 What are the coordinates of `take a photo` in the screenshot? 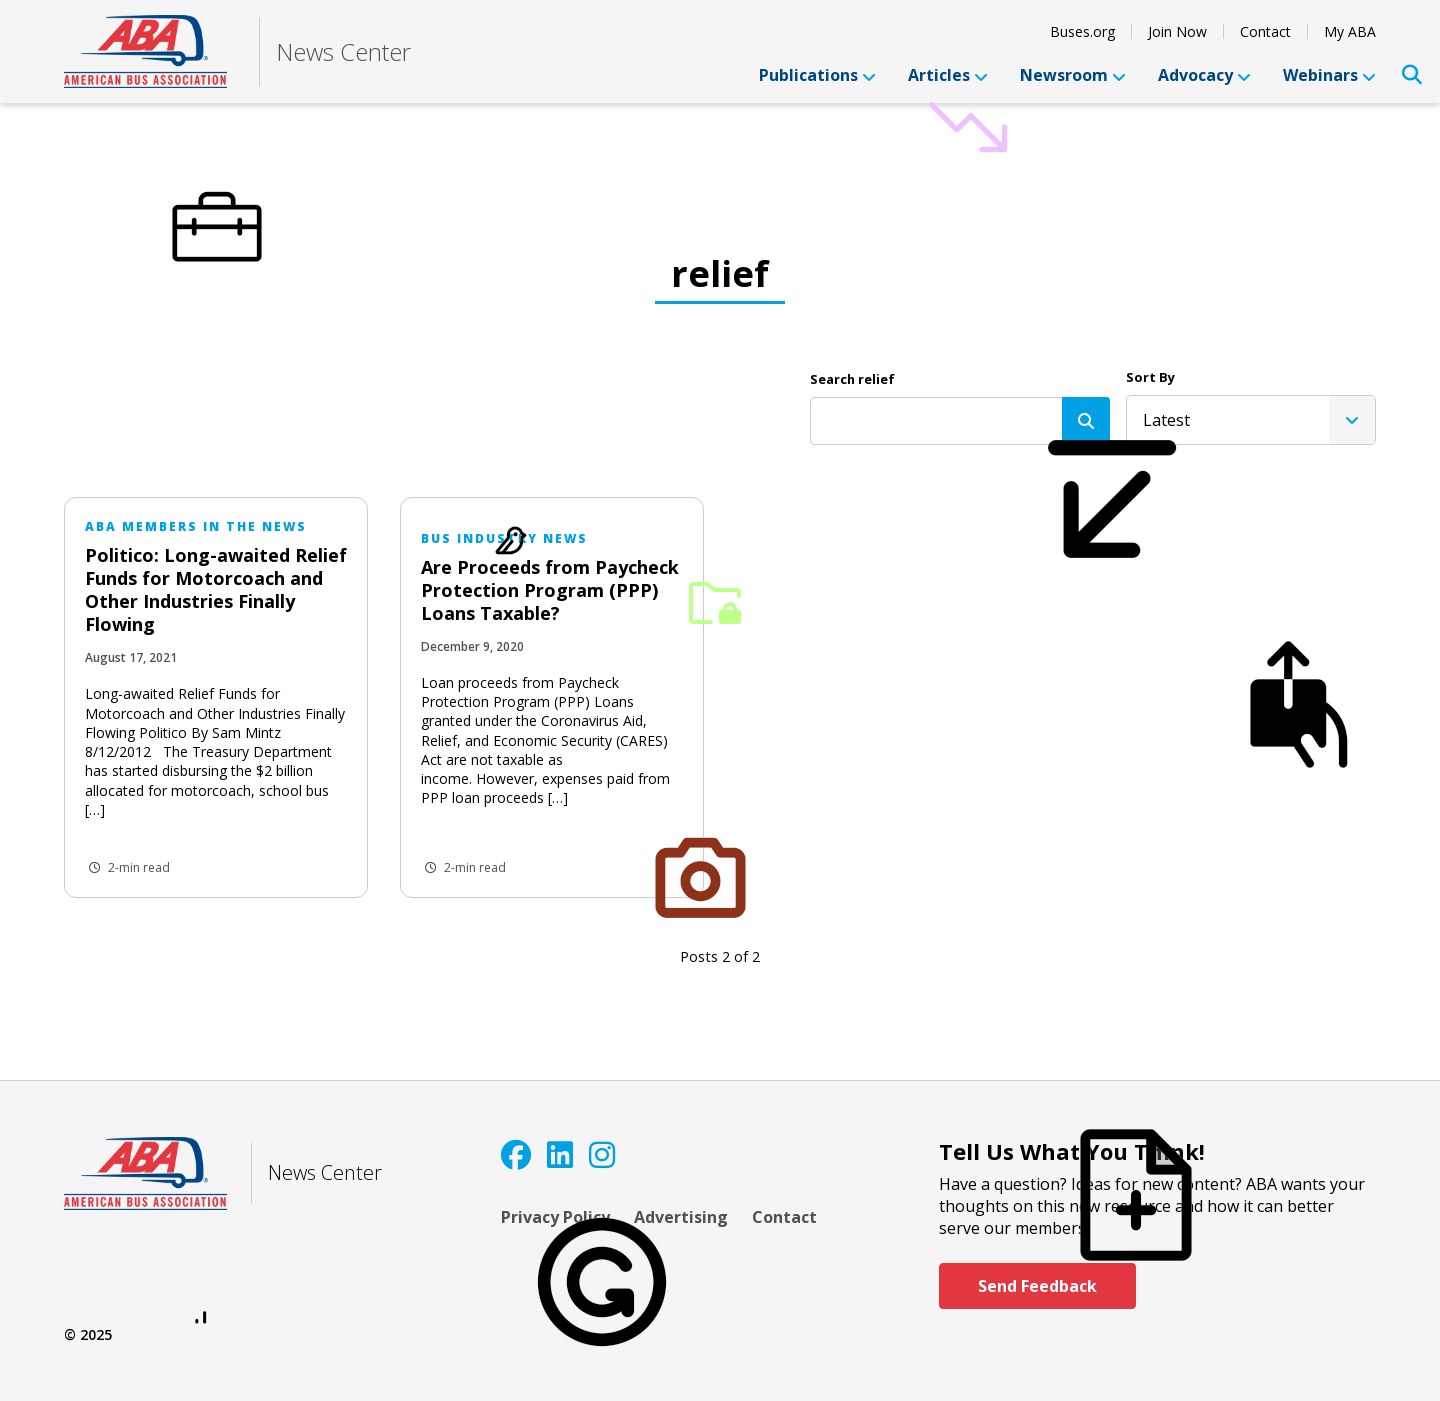 It's located at (700, 879).